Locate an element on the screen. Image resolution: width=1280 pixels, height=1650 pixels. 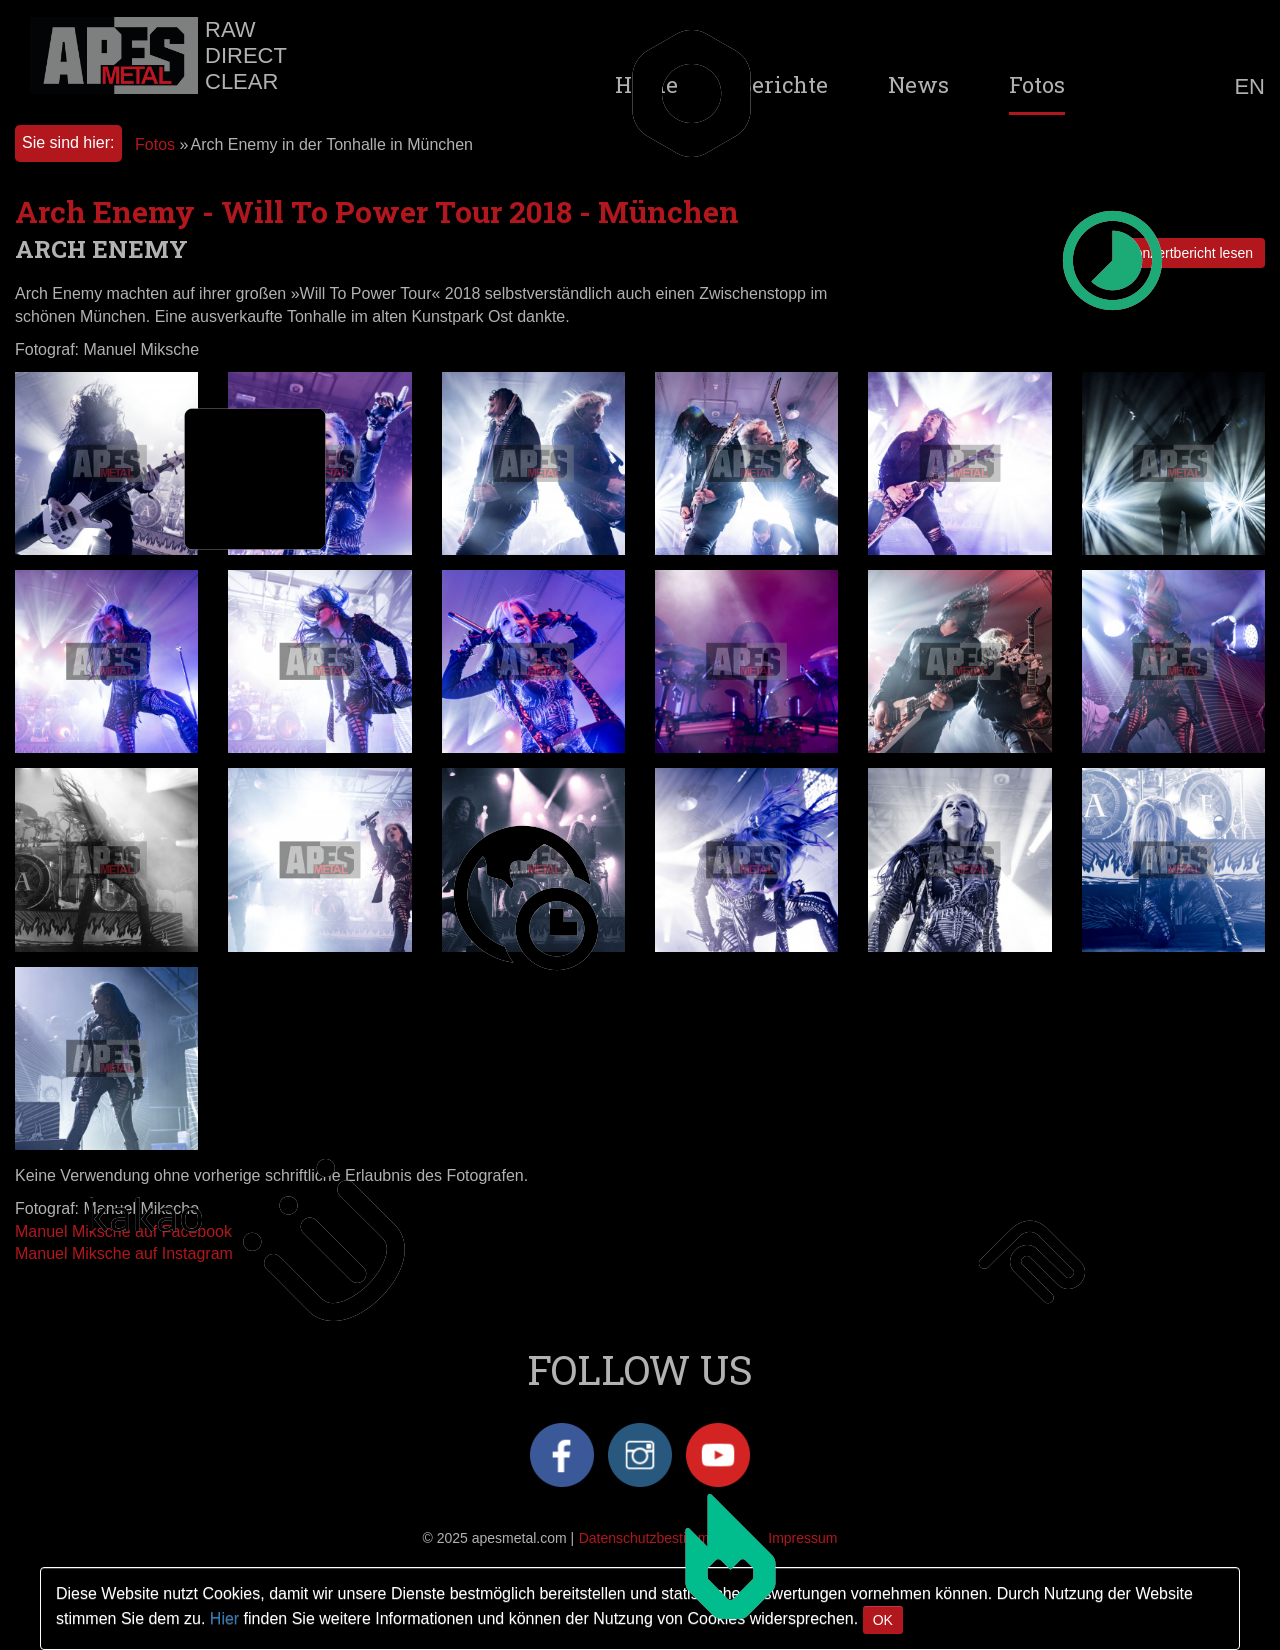
rumahweb company logo is located at coordinates (1032, 1262).